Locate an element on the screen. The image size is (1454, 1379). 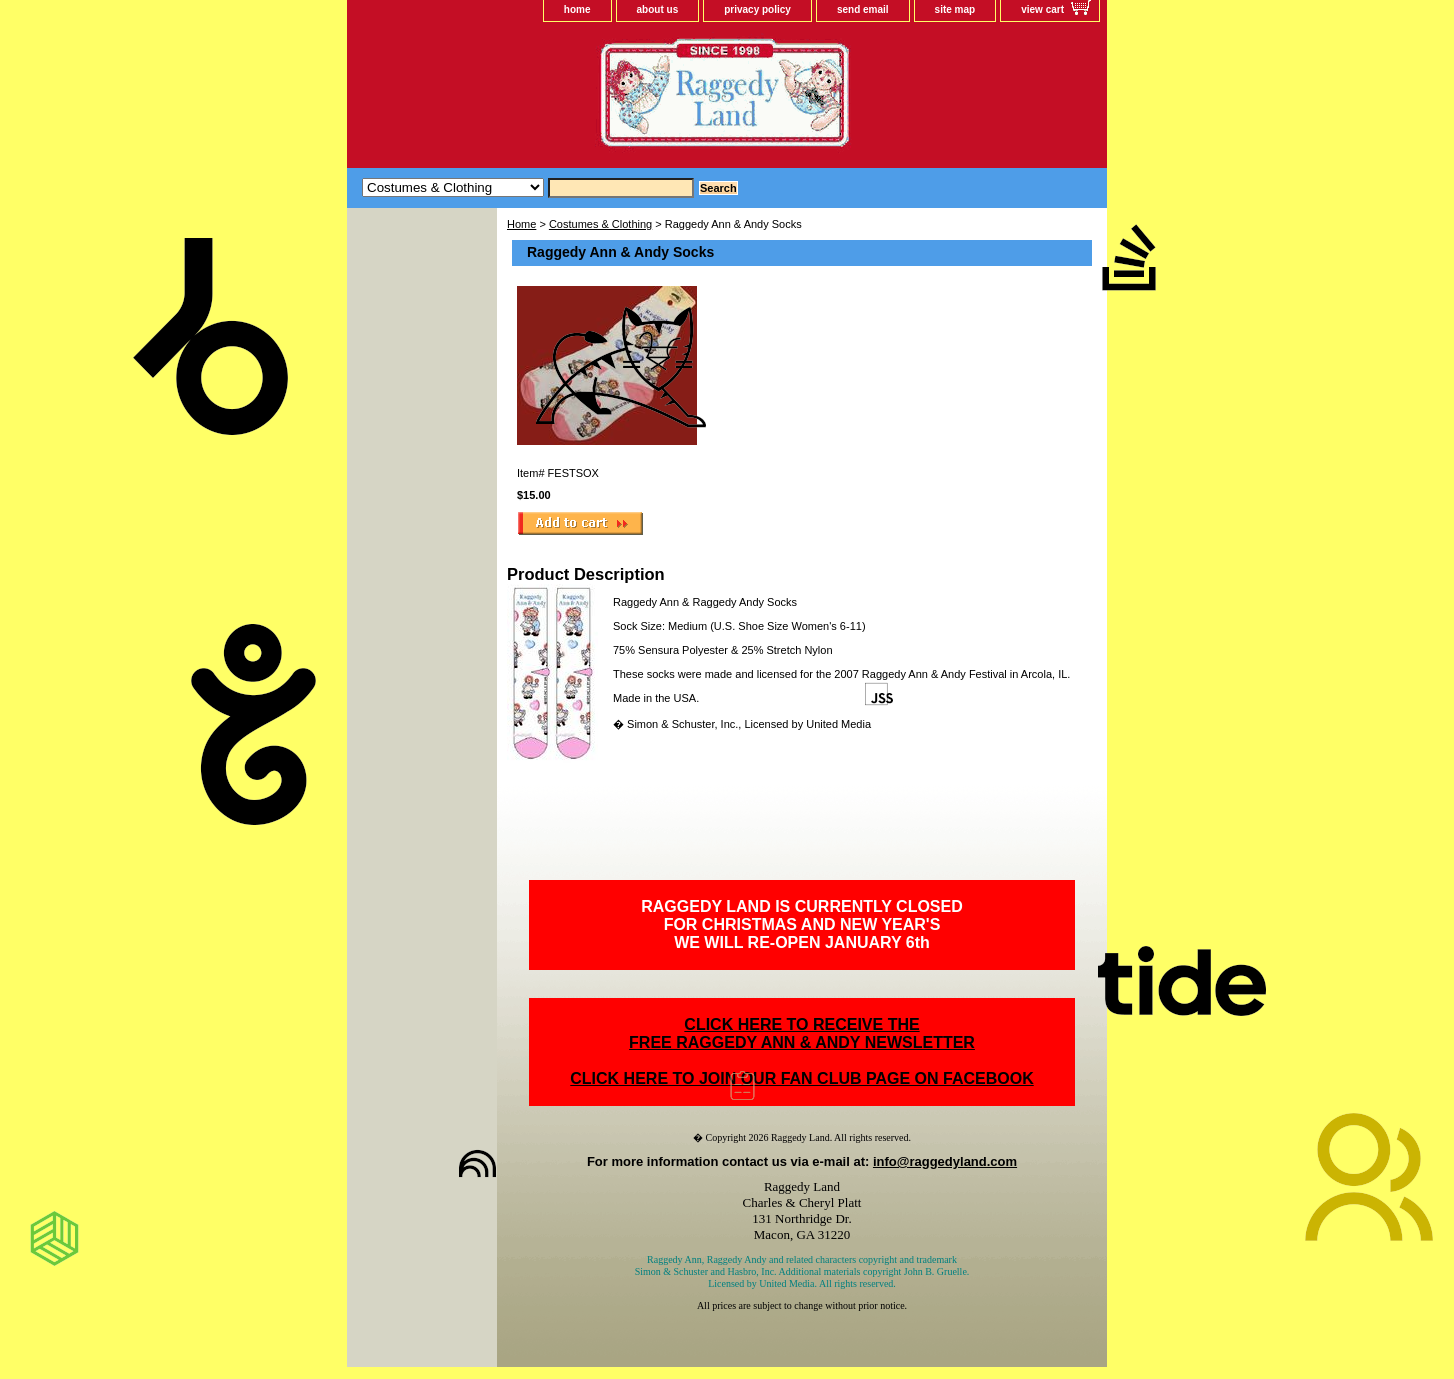
open badges platform logo is located at coordinates (54, 1238).